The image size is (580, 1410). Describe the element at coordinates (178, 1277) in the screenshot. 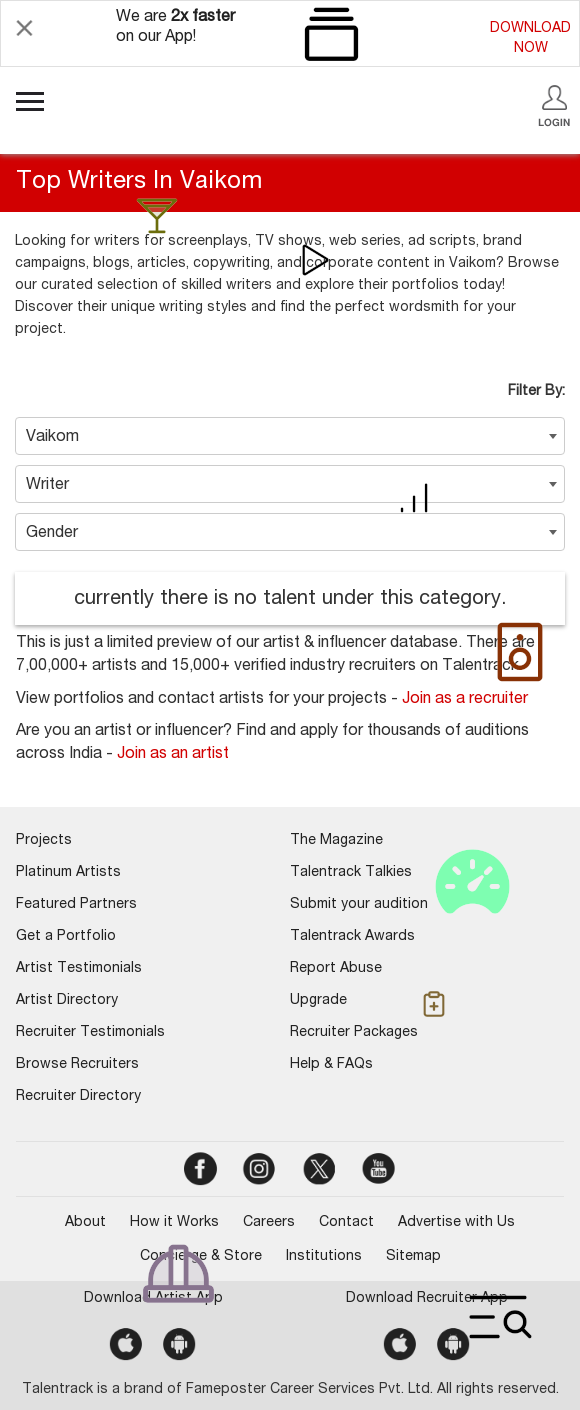

I see `access construction or worksite tools` at that location.